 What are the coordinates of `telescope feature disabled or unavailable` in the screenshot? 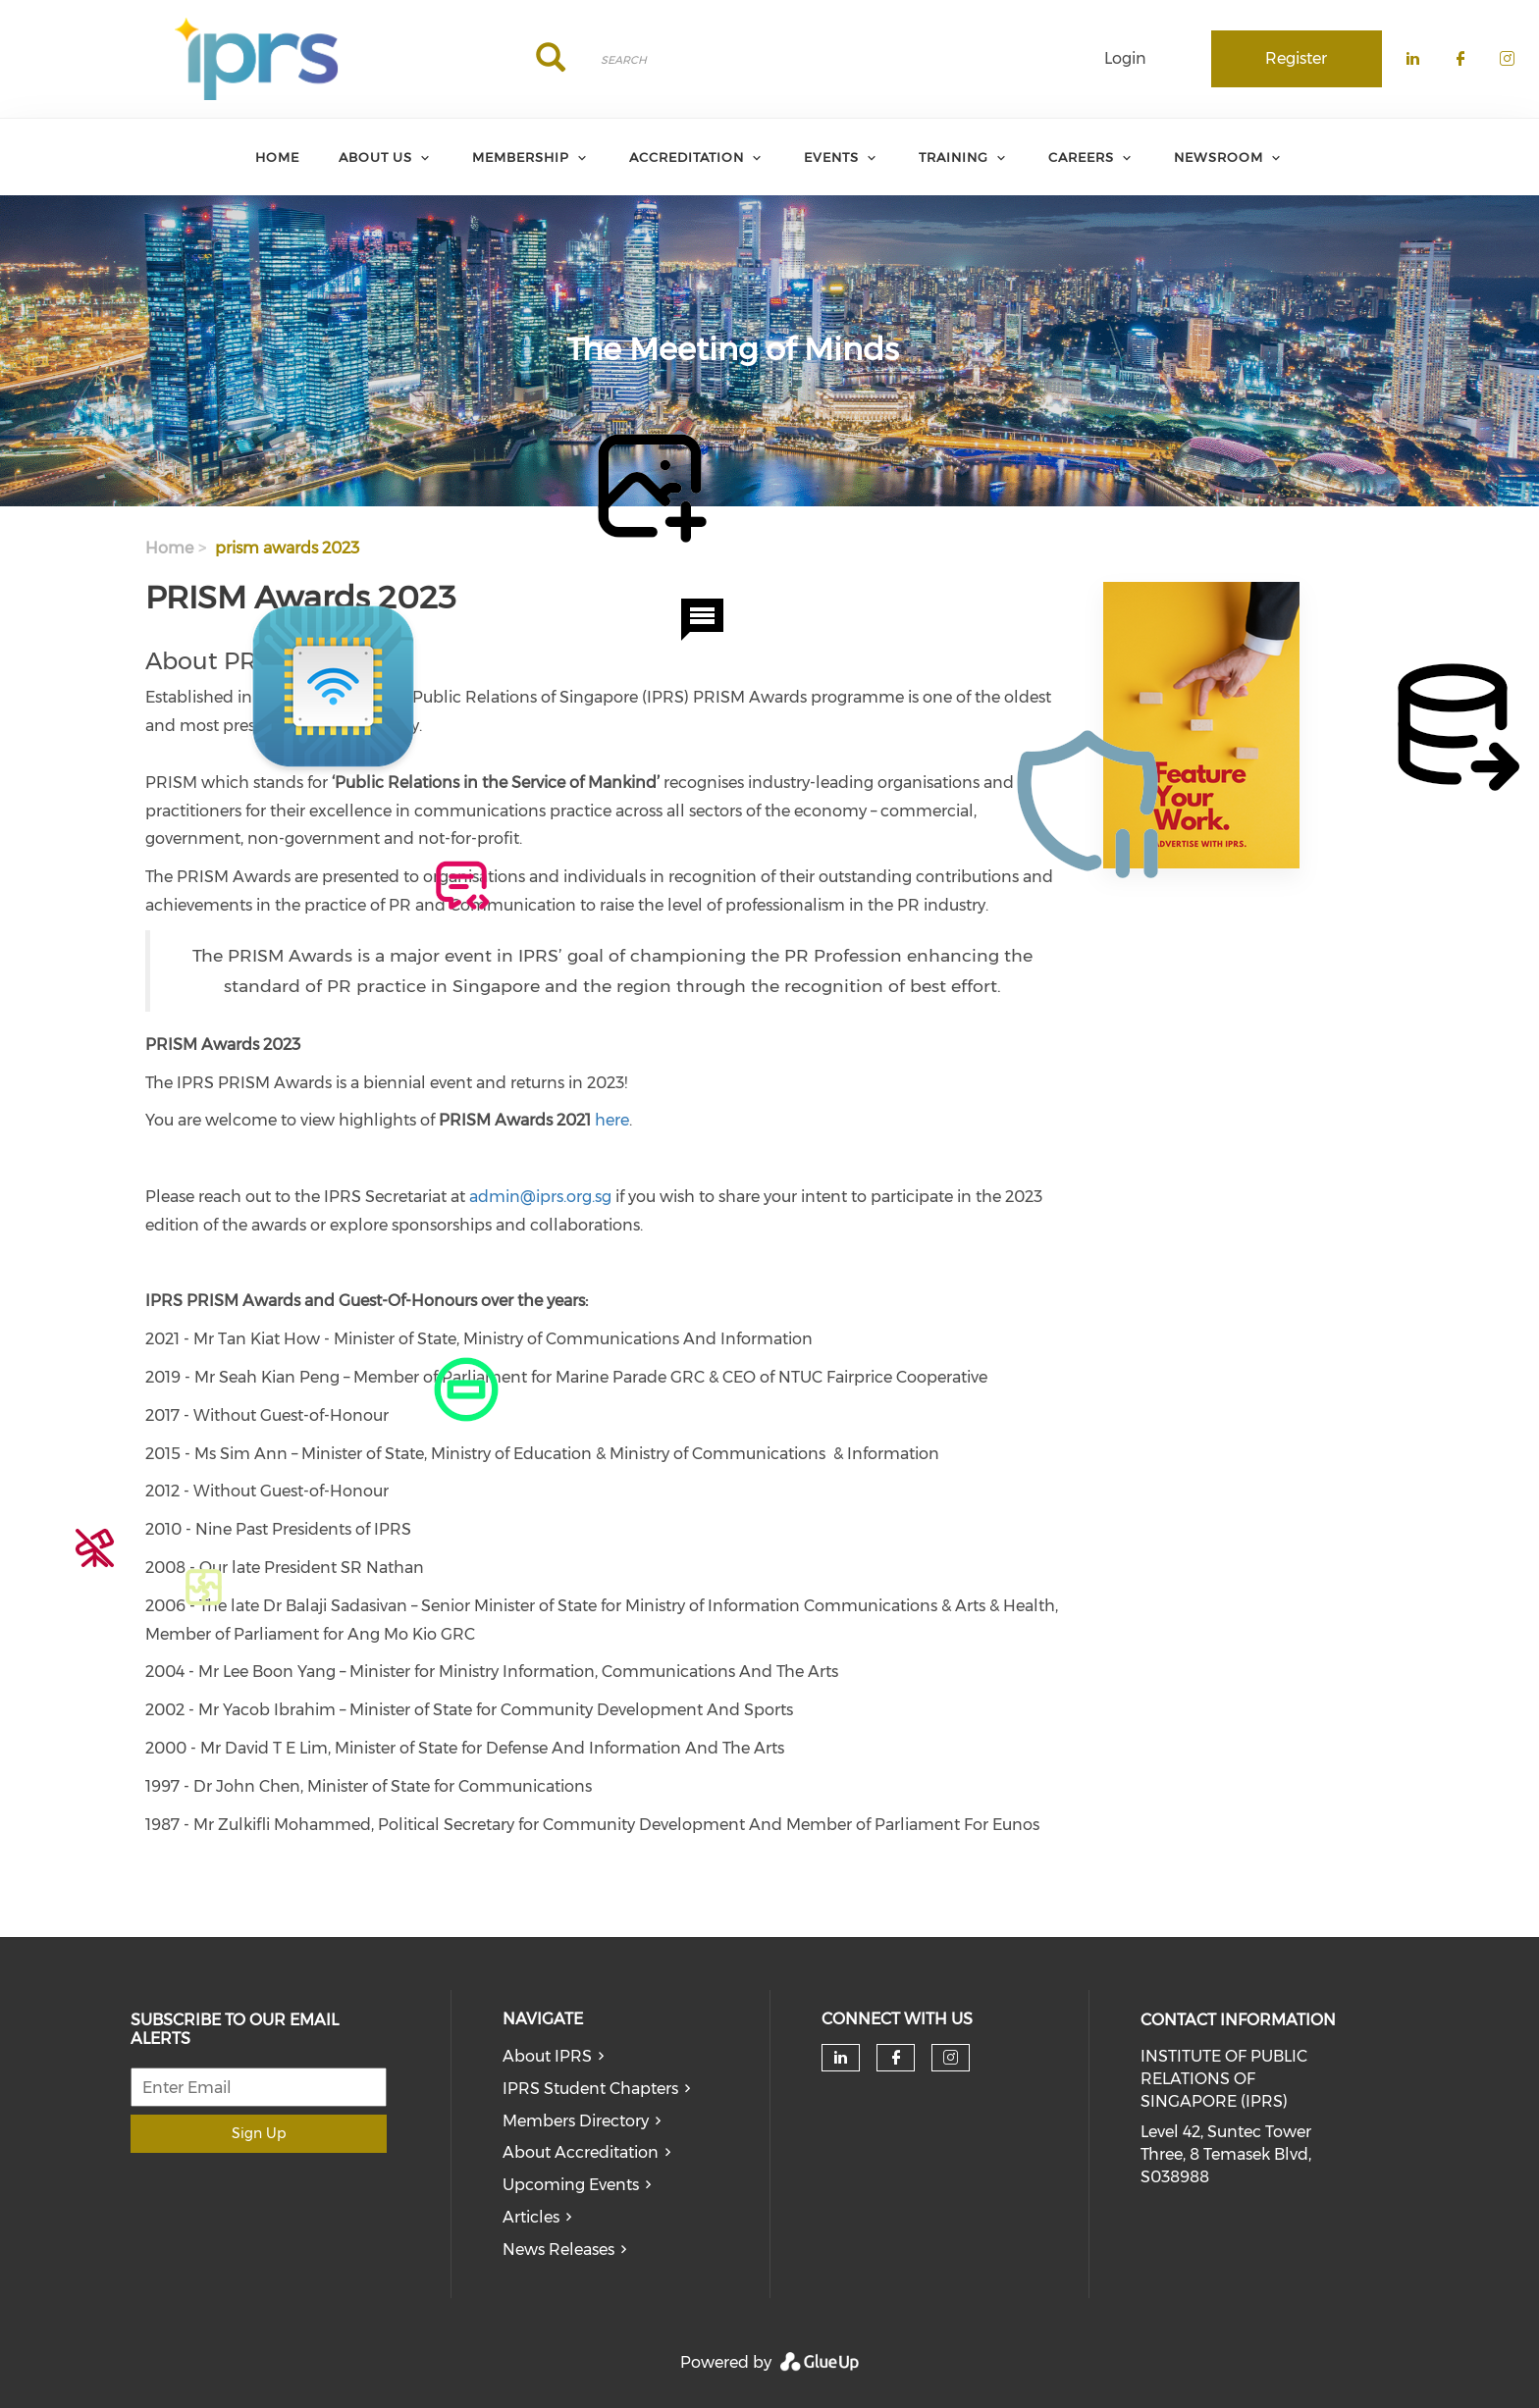 It's located at (94, 1547).